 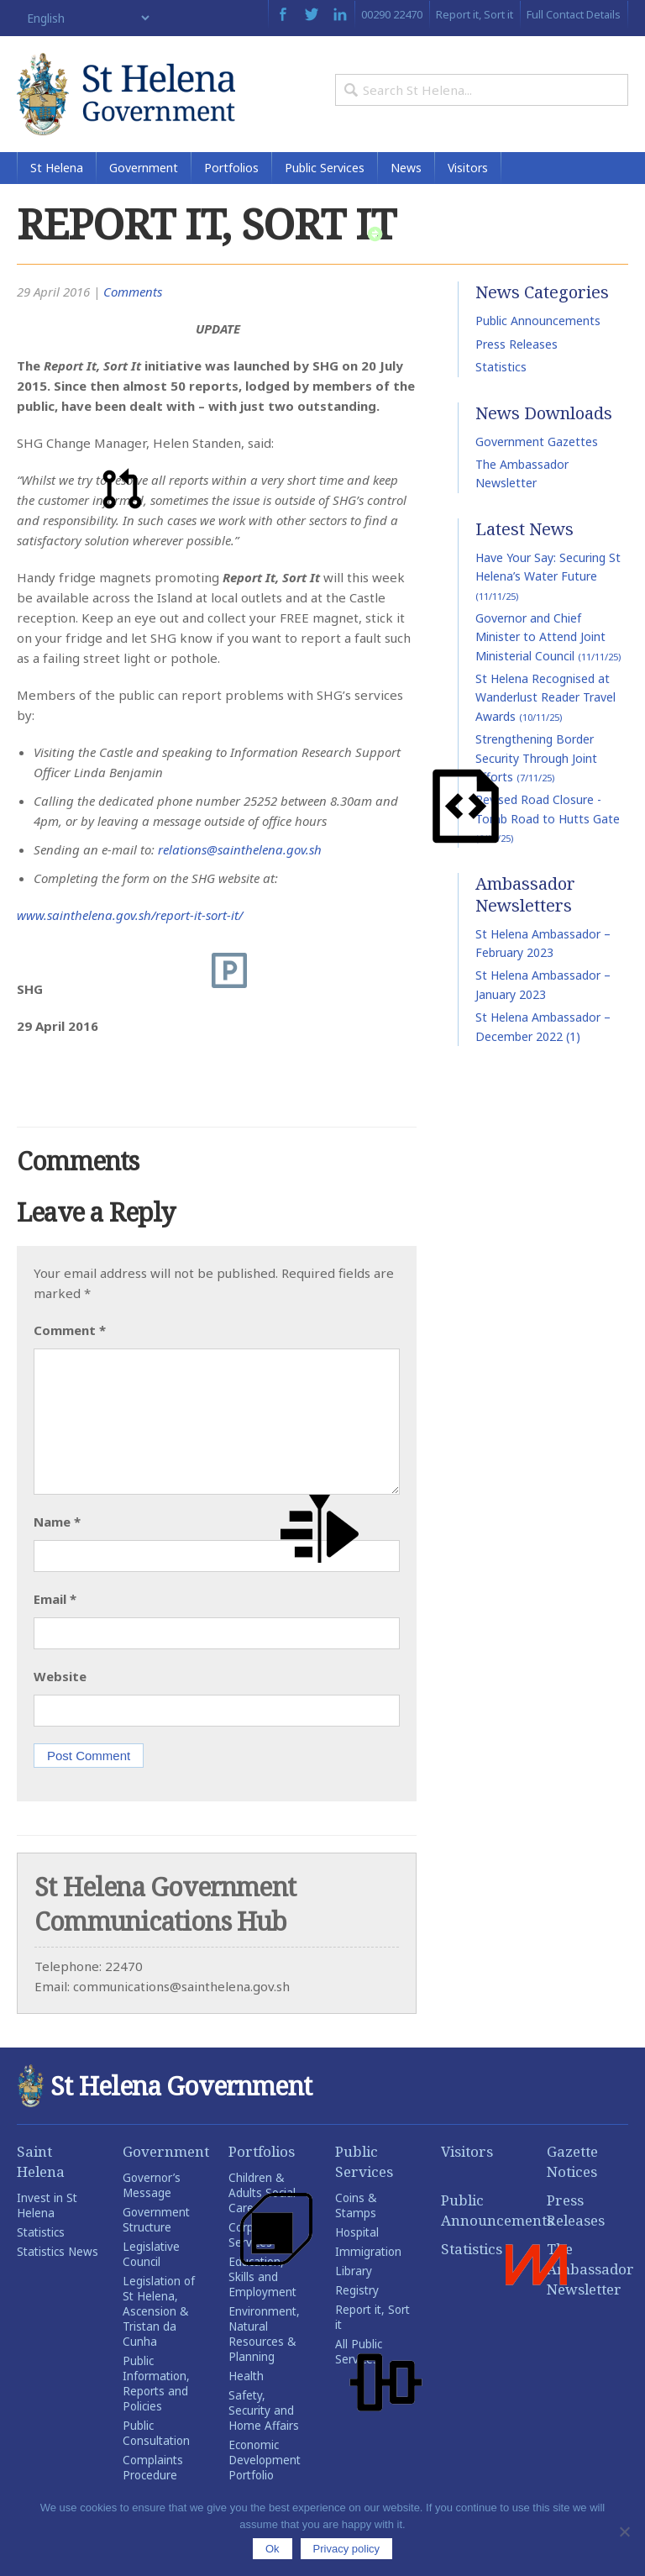 I want to click on jetbrains company logo, so click(x=276, y=2229).